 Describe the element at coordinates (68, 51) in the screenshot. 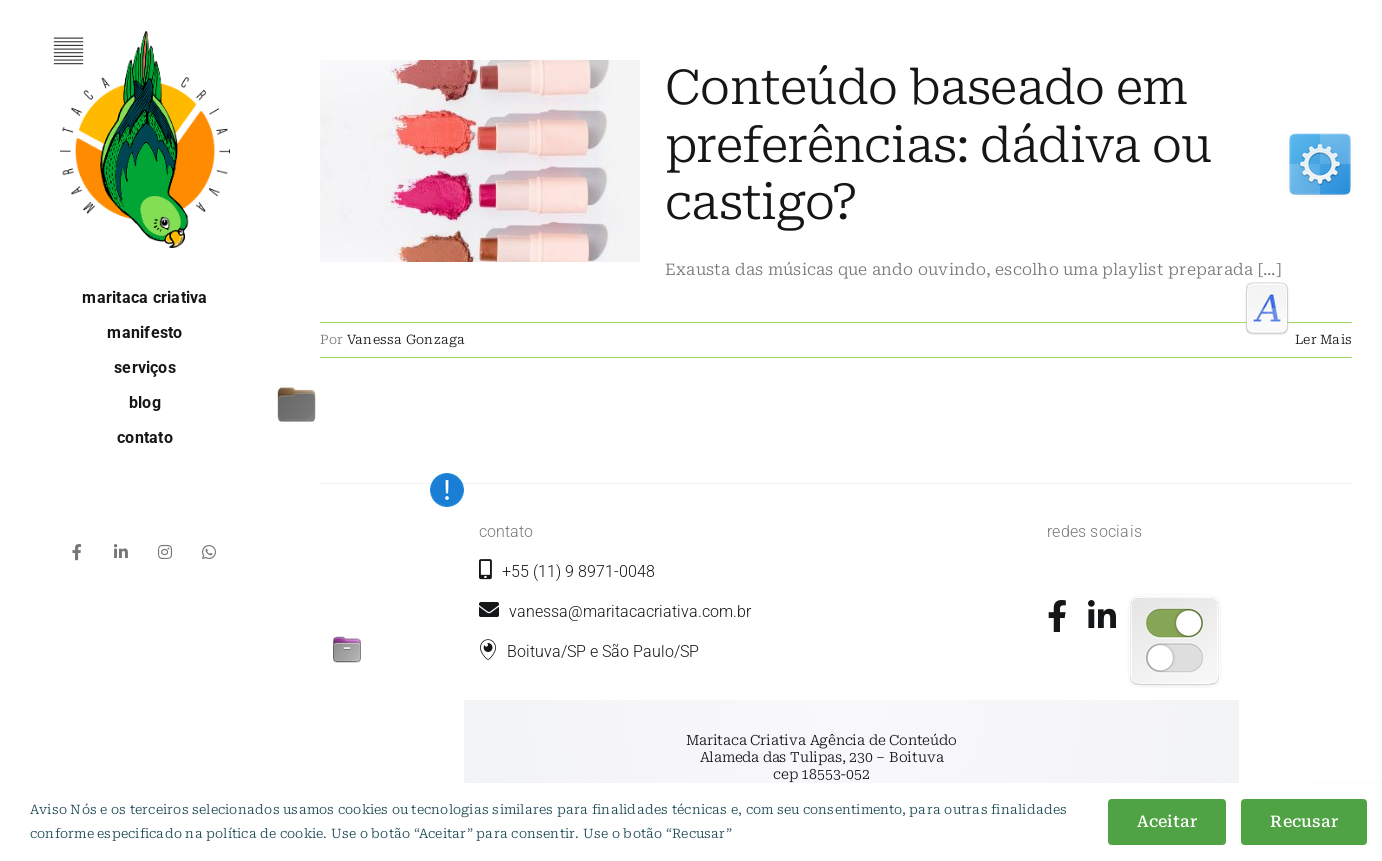

I see `justify text to fill both margins` at that location.